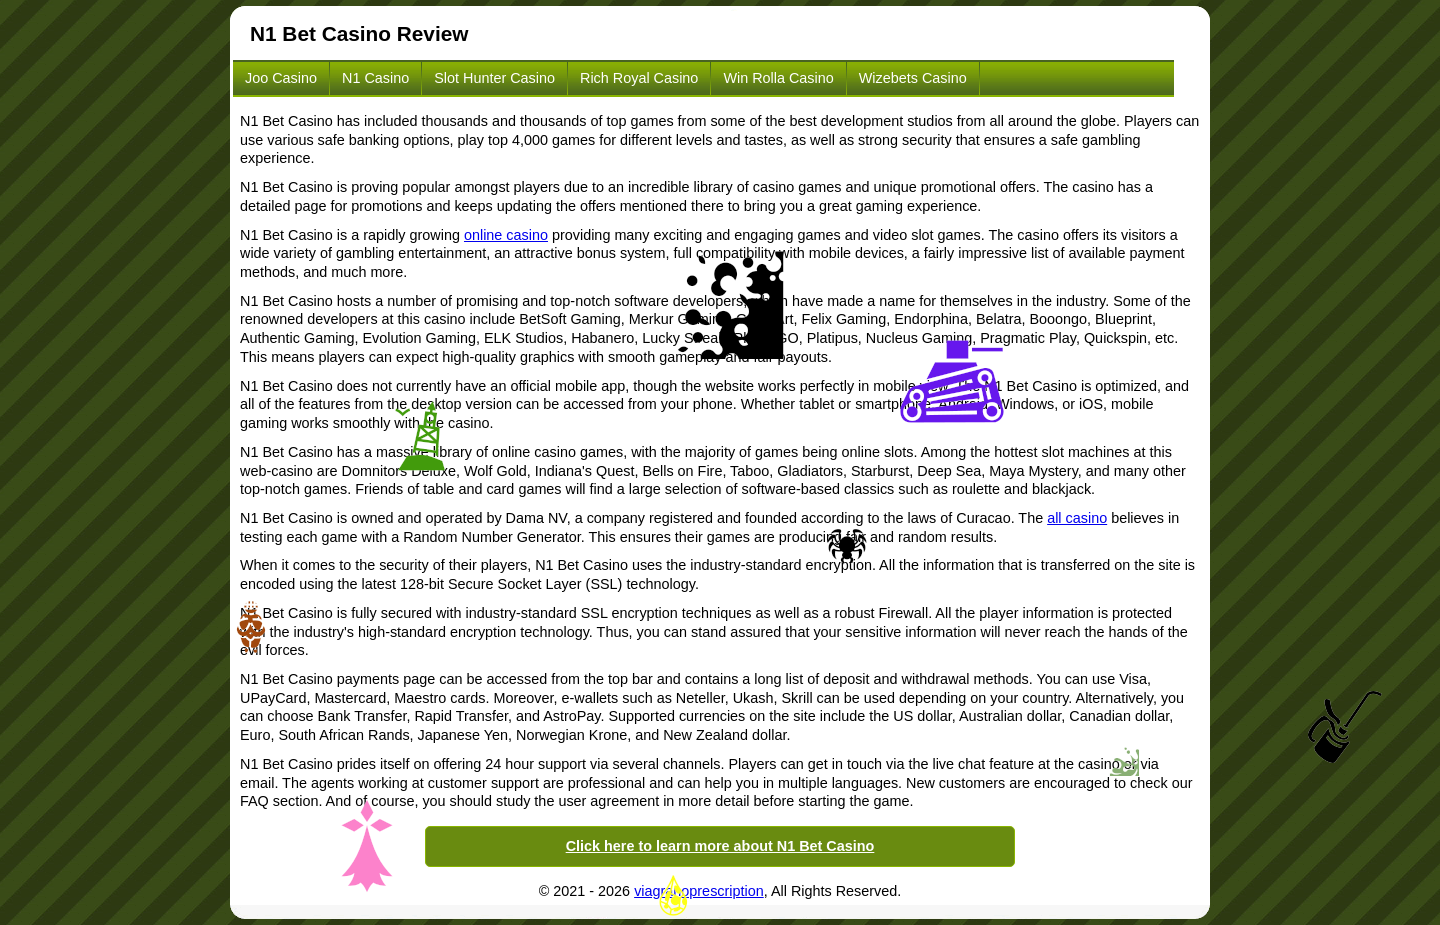 This screenshot has height=925, width=1440. Describe the element at coordinates (421, 435) in the screenshot. I see `indicates a maritime or nautical feature` at that location.